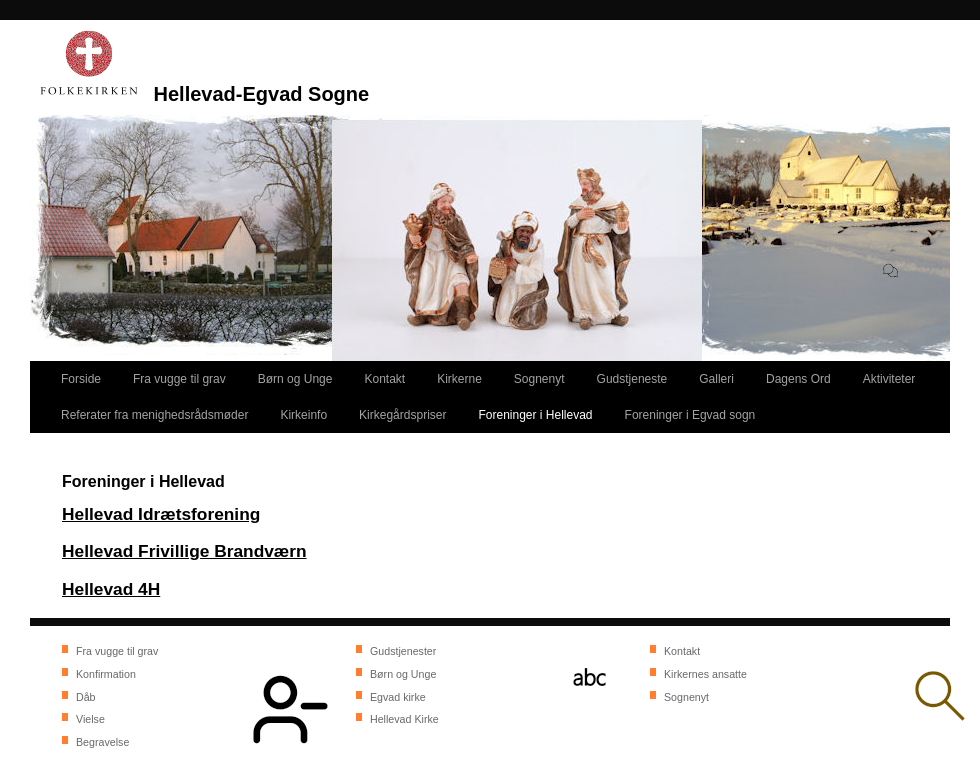 The height and width of the screenshot is (772, 980). What do you see at coordinates (940, 696) in the screenshot?
I see `search for files, settings, or content` at bounding box center [940, 696].